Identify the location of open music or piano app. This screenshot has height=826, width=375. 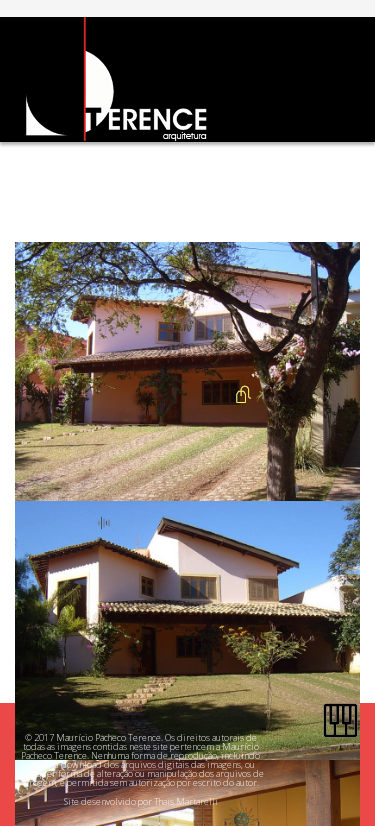
(340, 720).